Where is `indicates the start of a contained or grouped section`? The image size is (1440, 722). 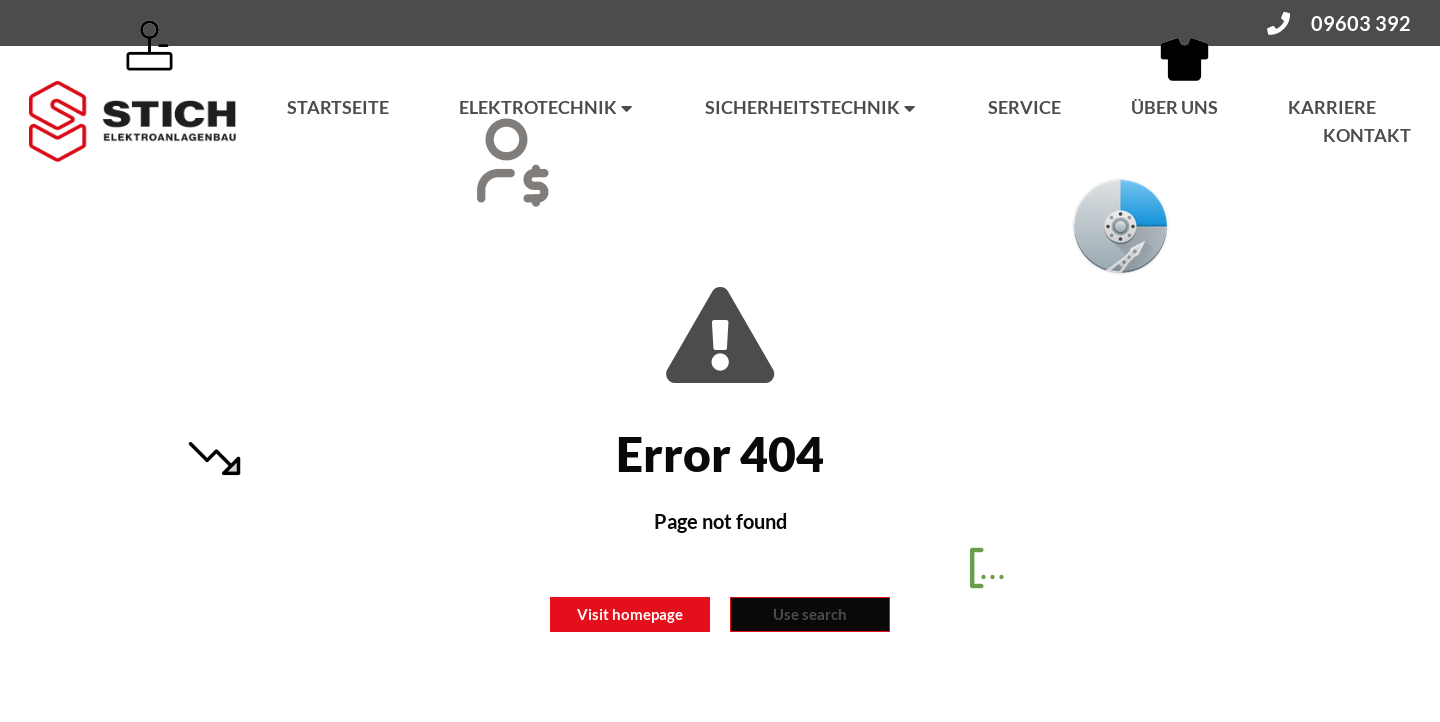
indicates the start of a contained or grouped section is located at coordinates (988, 568).